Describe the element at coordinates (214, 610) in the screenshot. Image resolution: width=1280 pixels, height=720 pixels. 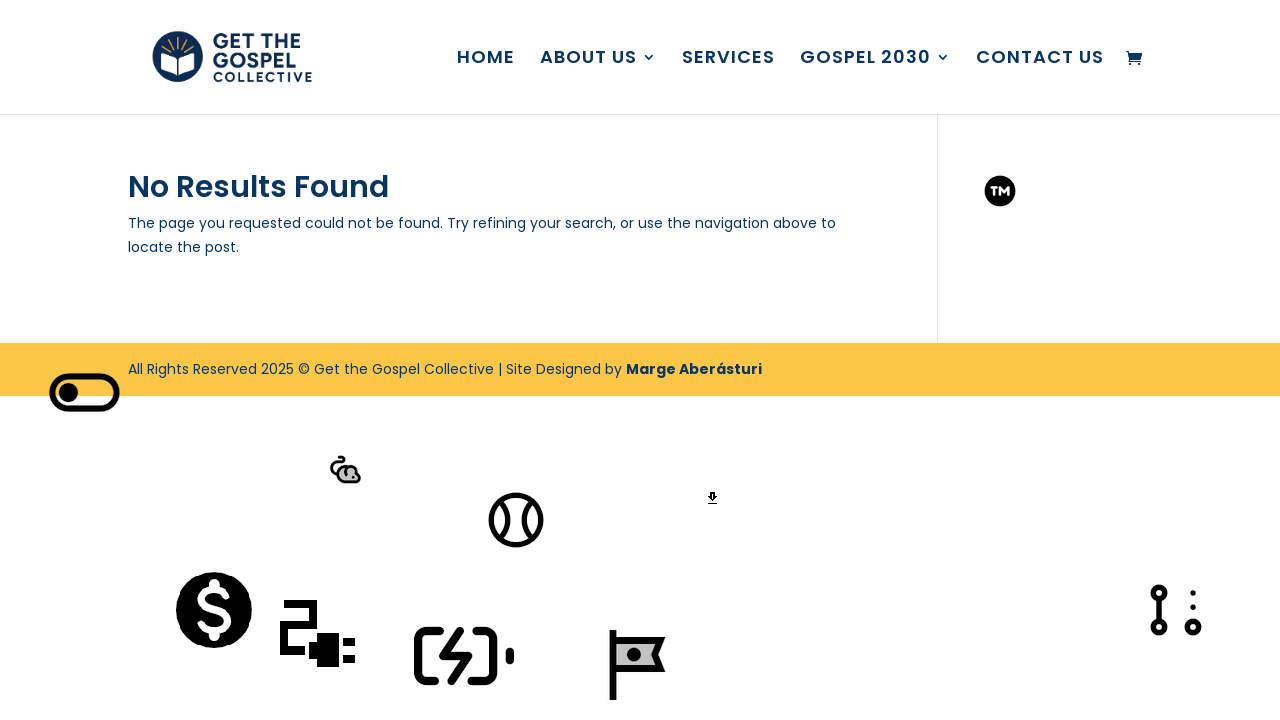
I see `view earnings or account balance` at that location.